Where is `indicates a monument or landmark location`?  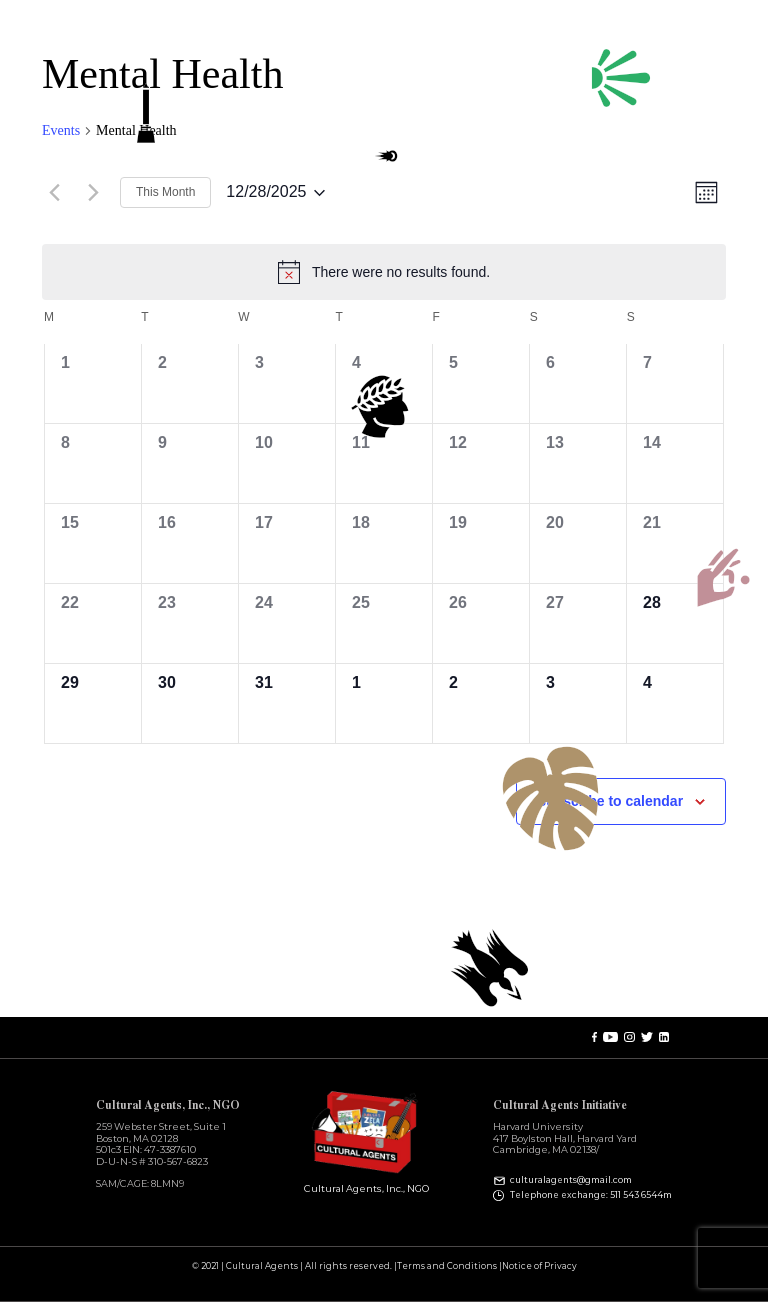
indicates a monument or landmark location is located at coordinates (146, 113).